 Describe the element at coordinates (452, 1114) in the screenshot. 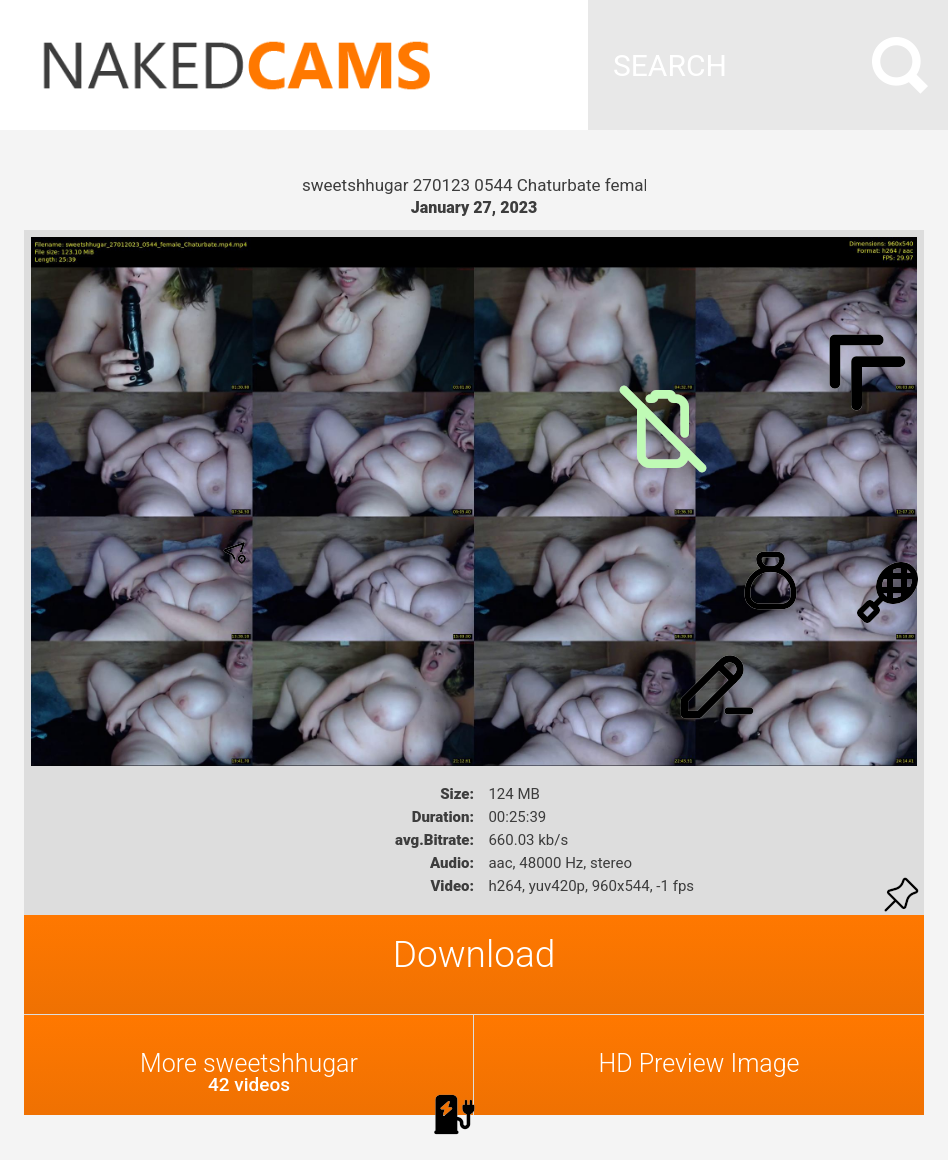

I see `find nearby electric vehicle charging stations` at that location.